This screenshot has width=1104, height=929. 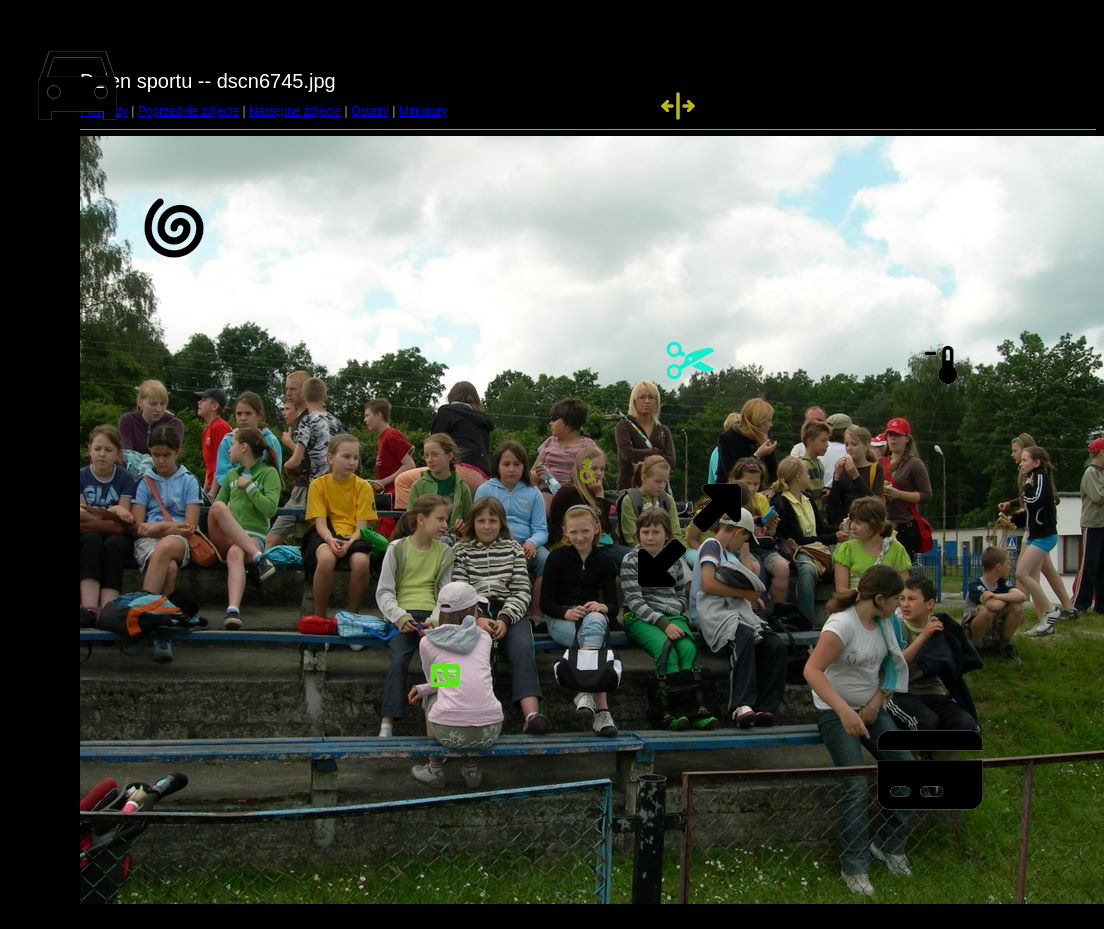 I want to click on expand or resize content horizontally, so click(x=678, y=106).